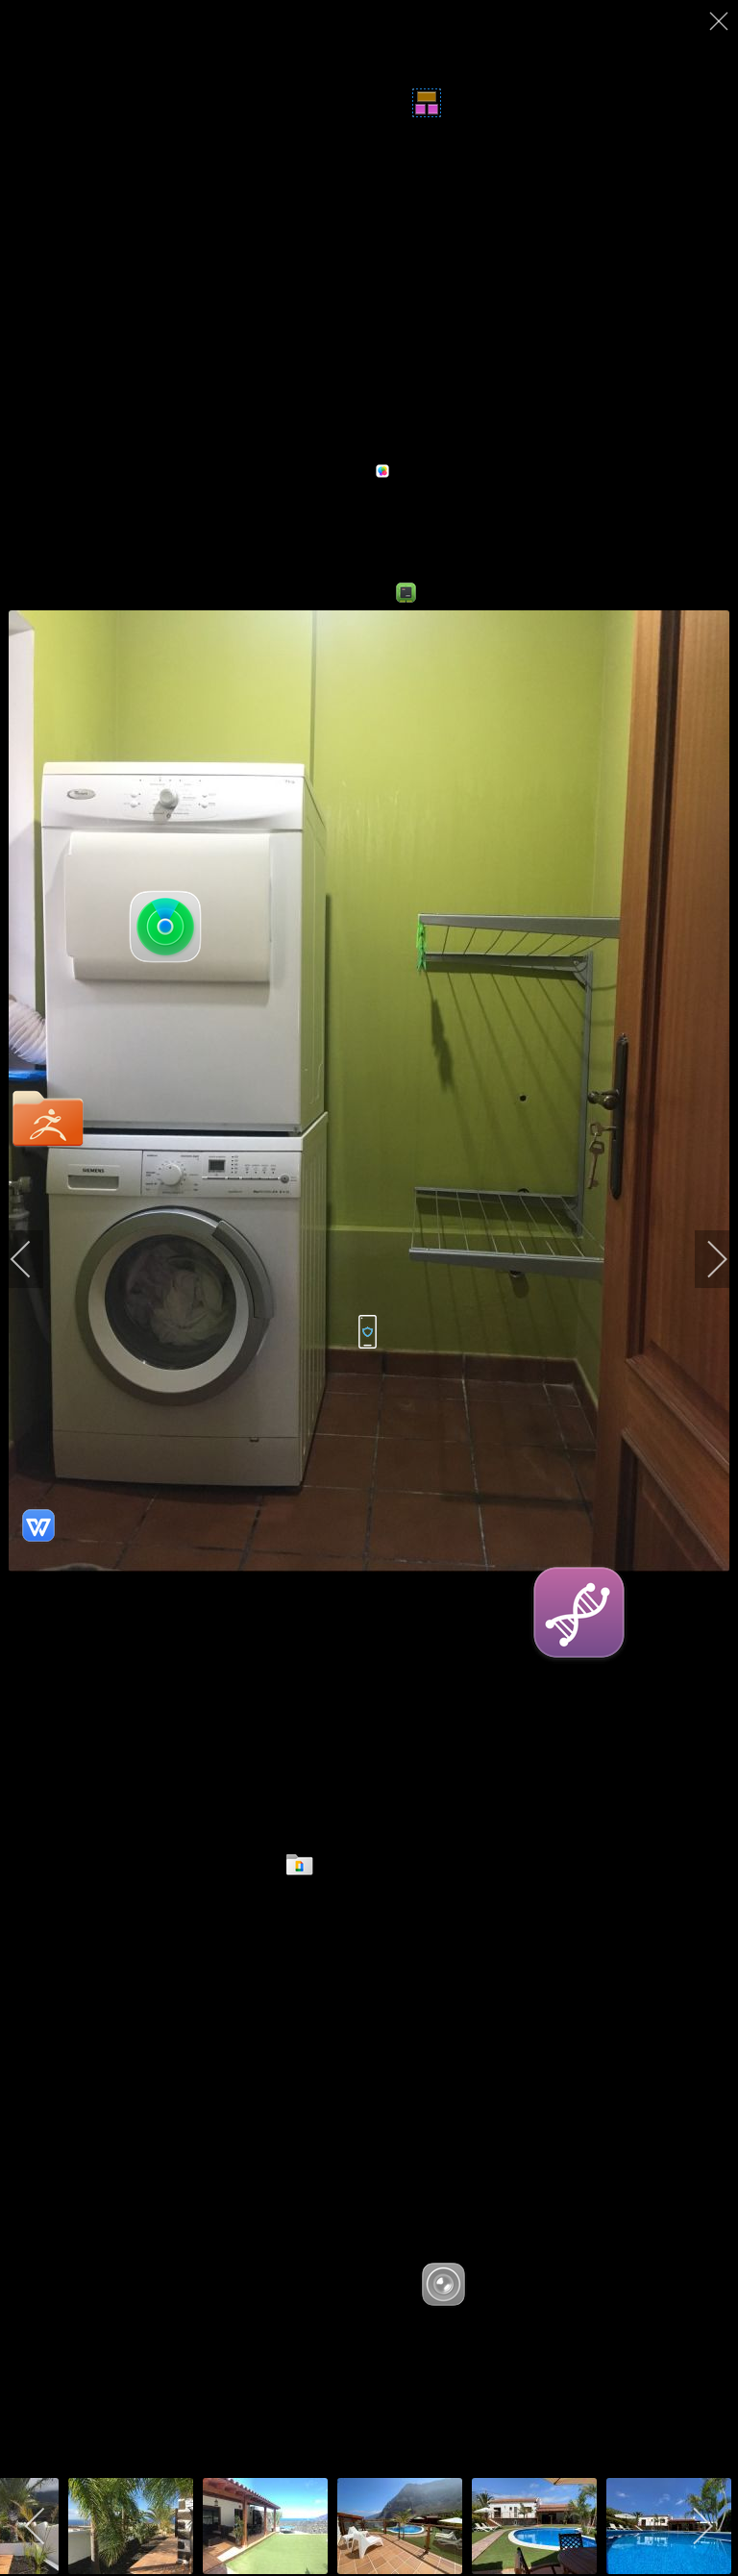 The width and height of the screenshot is (738, 2576). What do you see at coordinates (299, 1865) in the screenshot?
I see `open folder containing google docs files` at bounding box center [299, 1865].